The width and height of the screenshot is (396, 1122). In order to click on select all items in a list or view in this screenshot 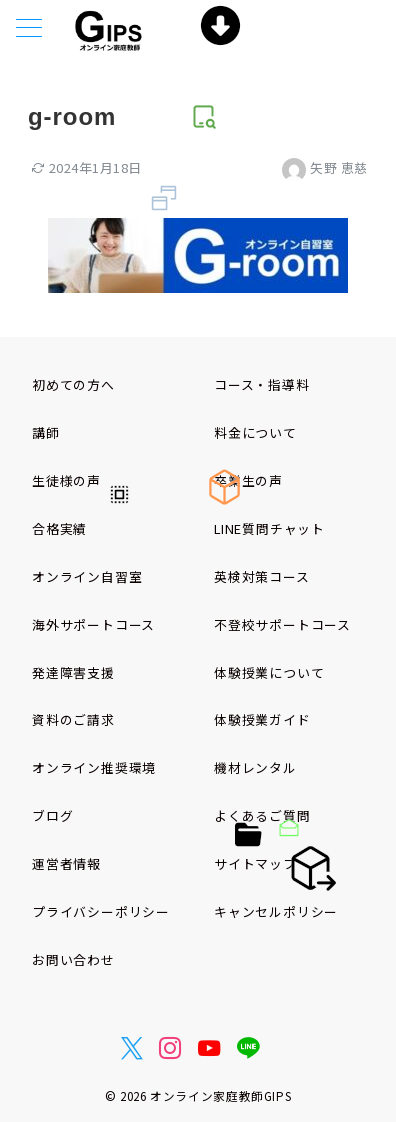, I will do `click(119, 494)`.